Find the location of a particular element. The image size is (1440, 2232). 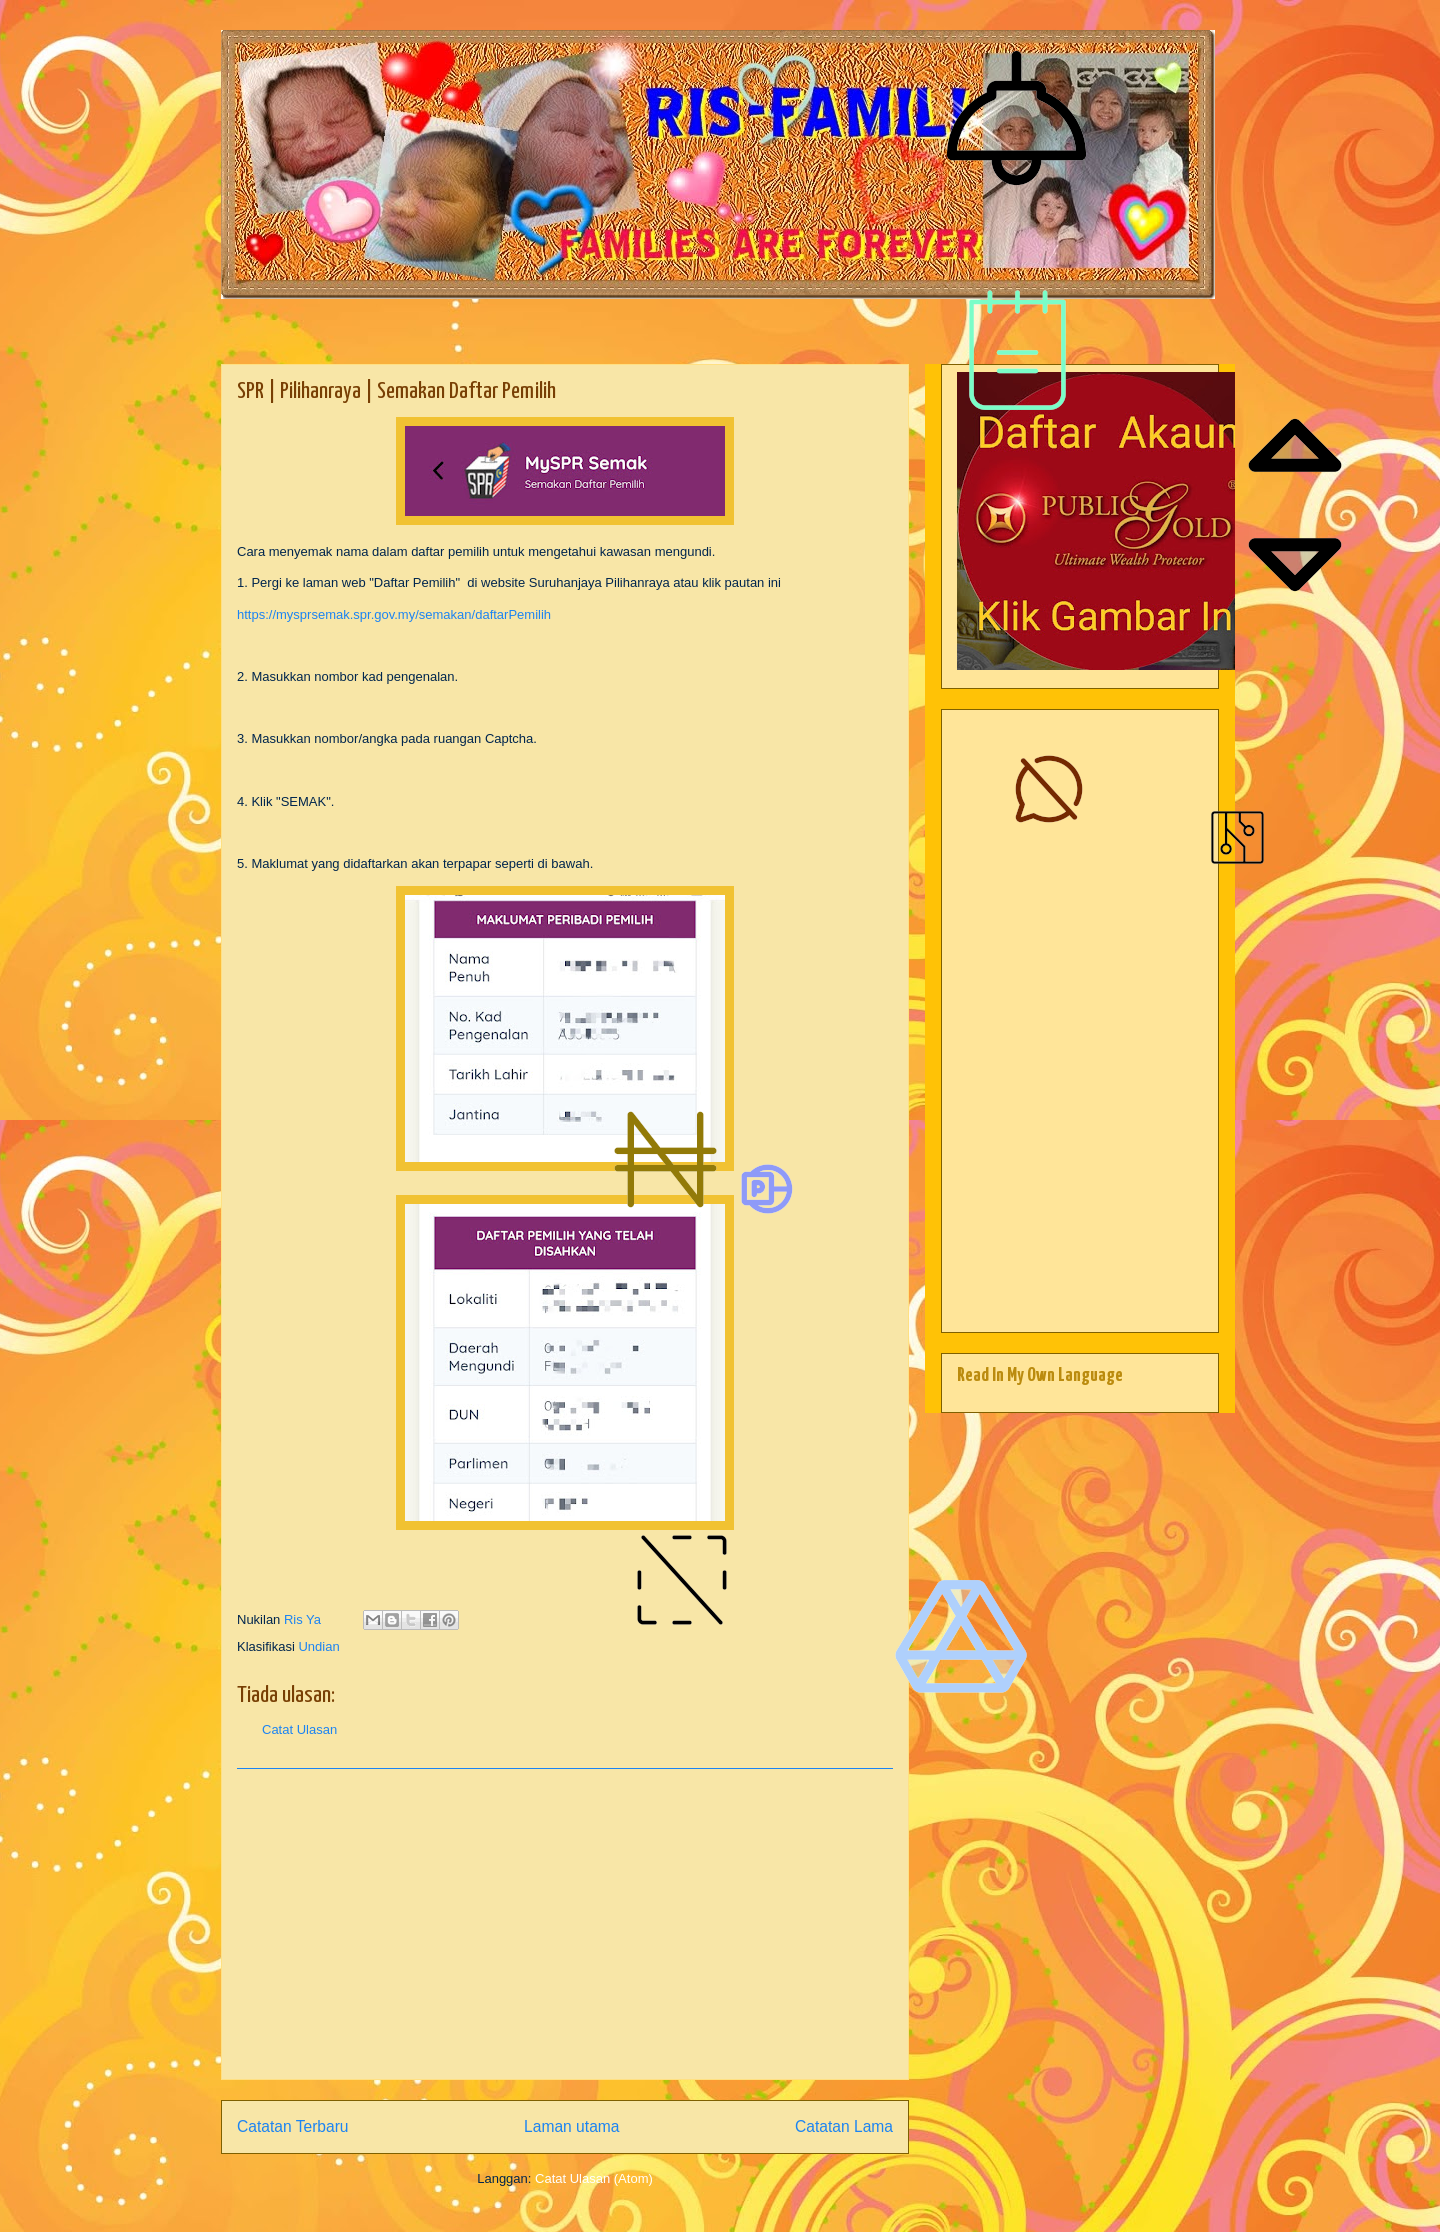

open Microsoft PowerPoint is located at coordinates (766, 1189).